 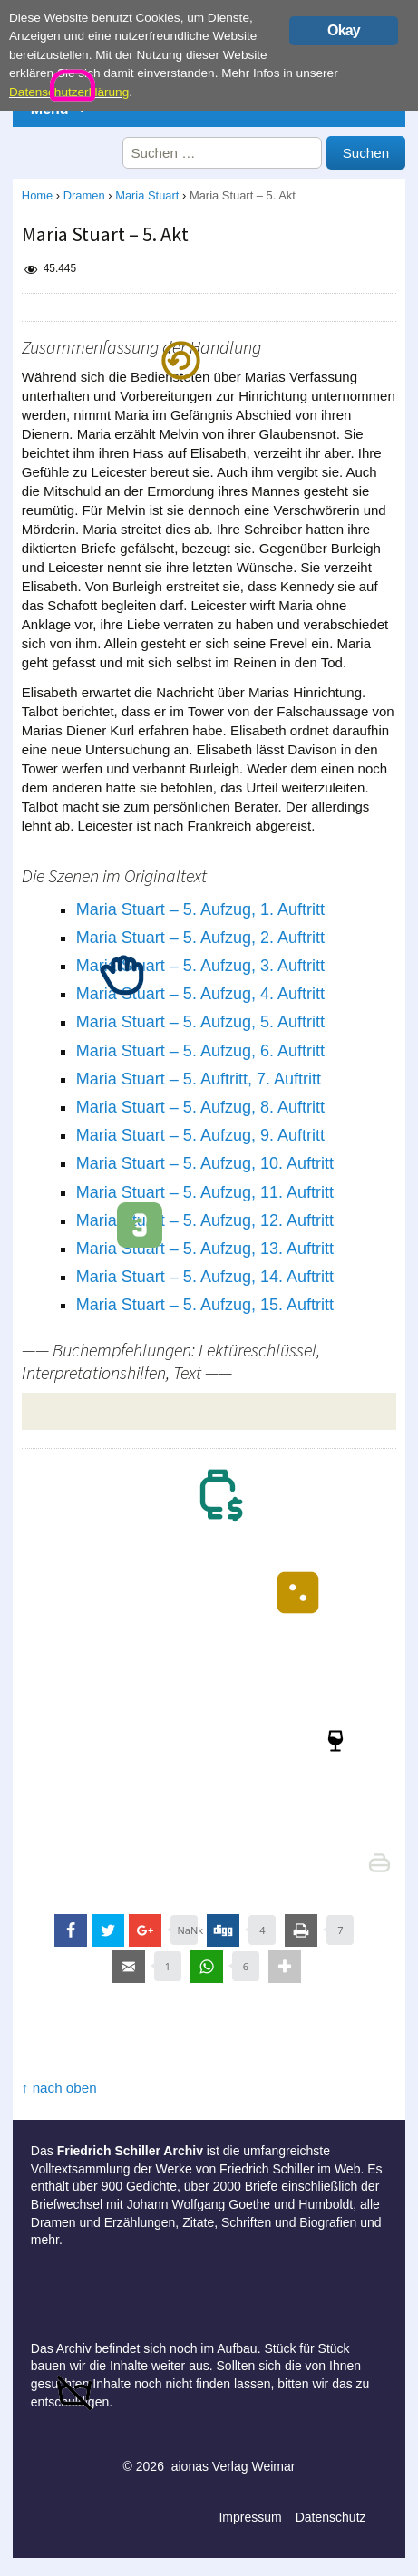 What do you see at coordinates (73, 85) in the screenshot?
I see `indicates a tab or panel header element` at bounding box center [73, 85].